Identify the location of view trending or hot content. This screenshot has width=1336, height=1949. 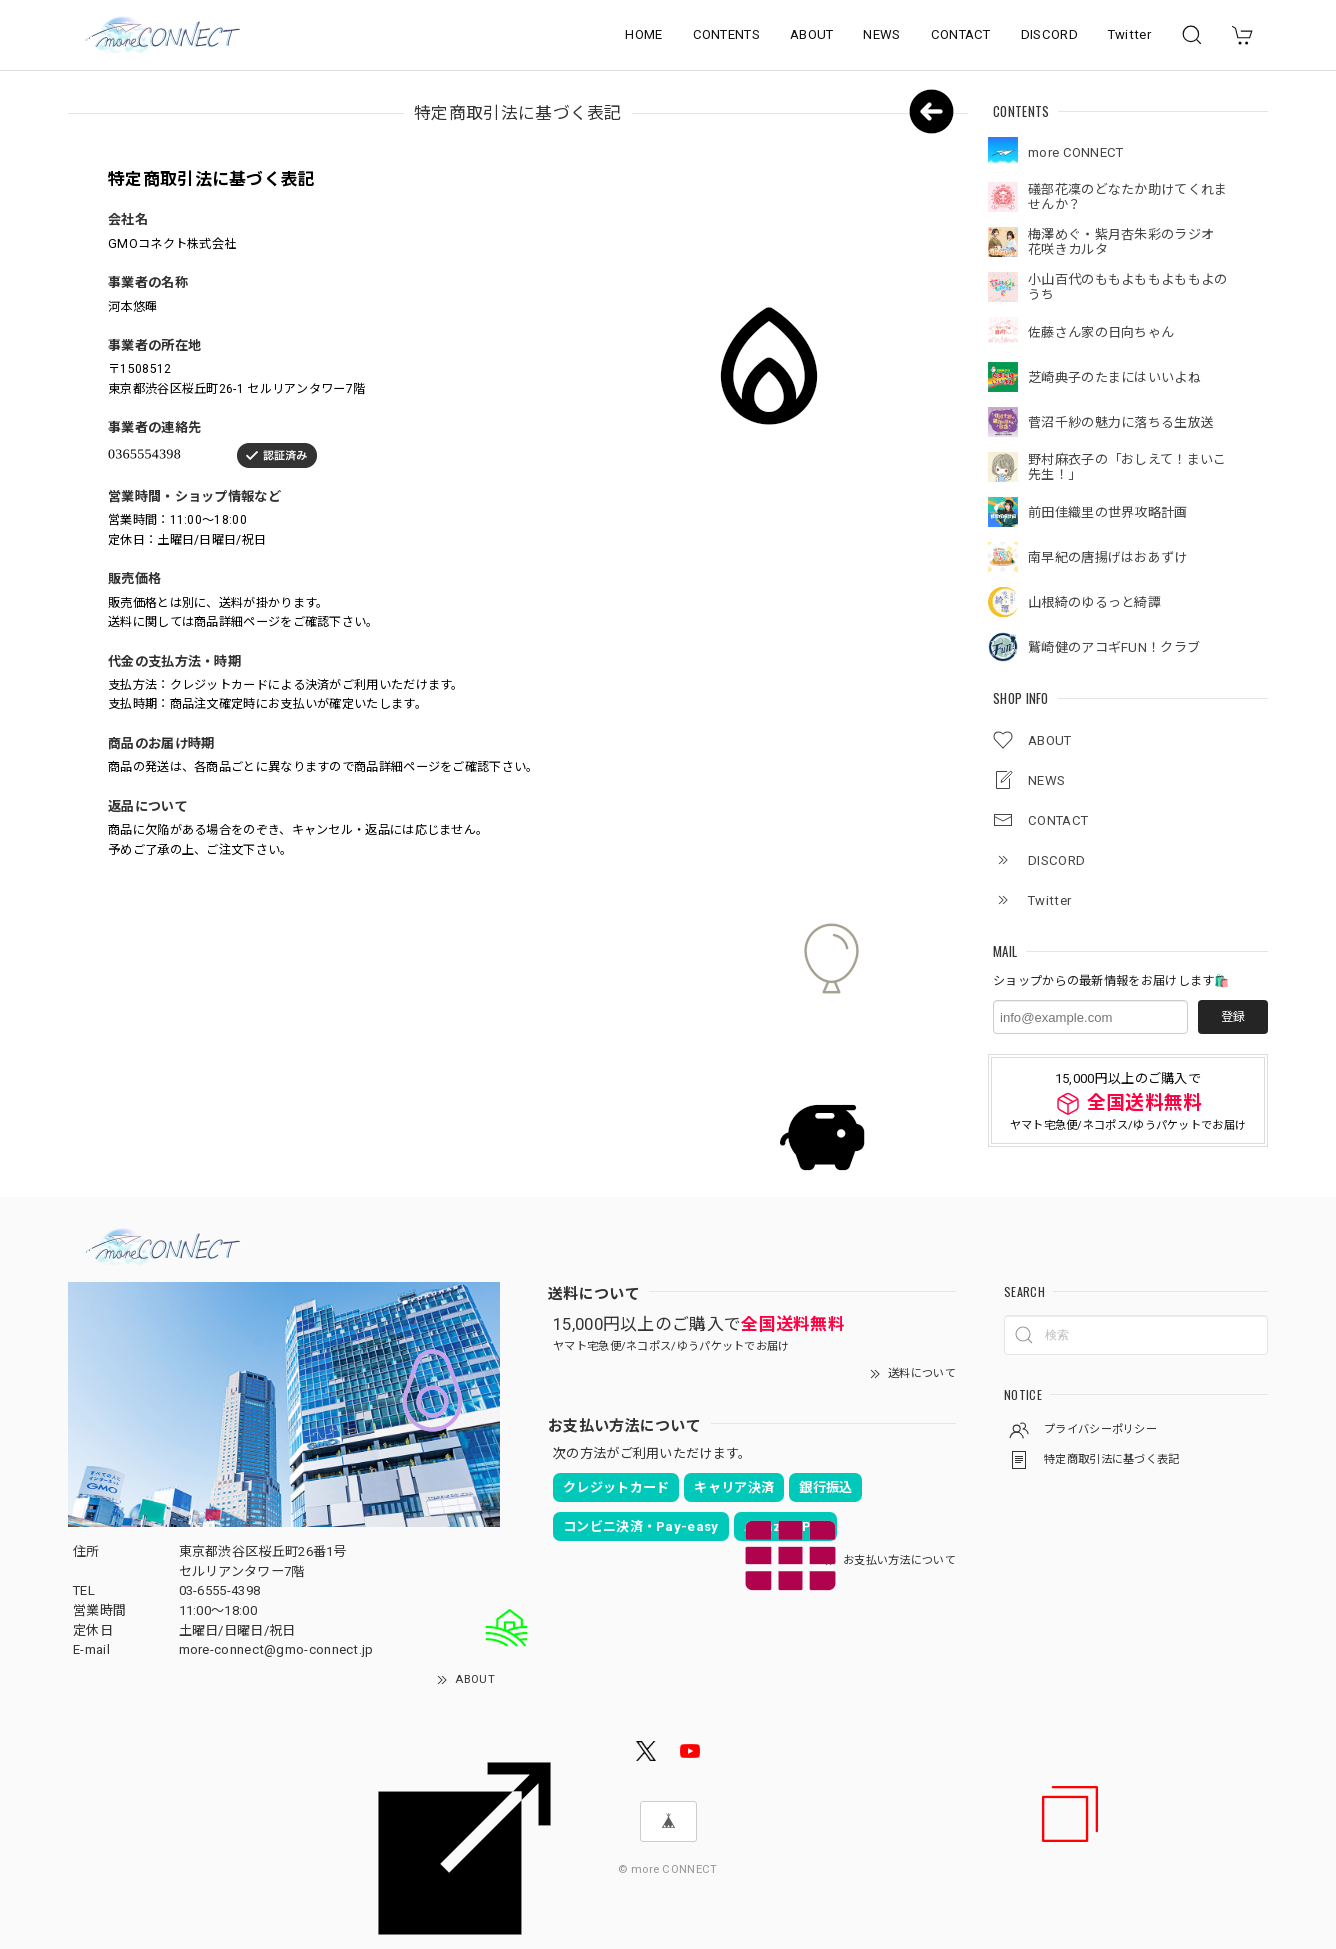
(769, 368).